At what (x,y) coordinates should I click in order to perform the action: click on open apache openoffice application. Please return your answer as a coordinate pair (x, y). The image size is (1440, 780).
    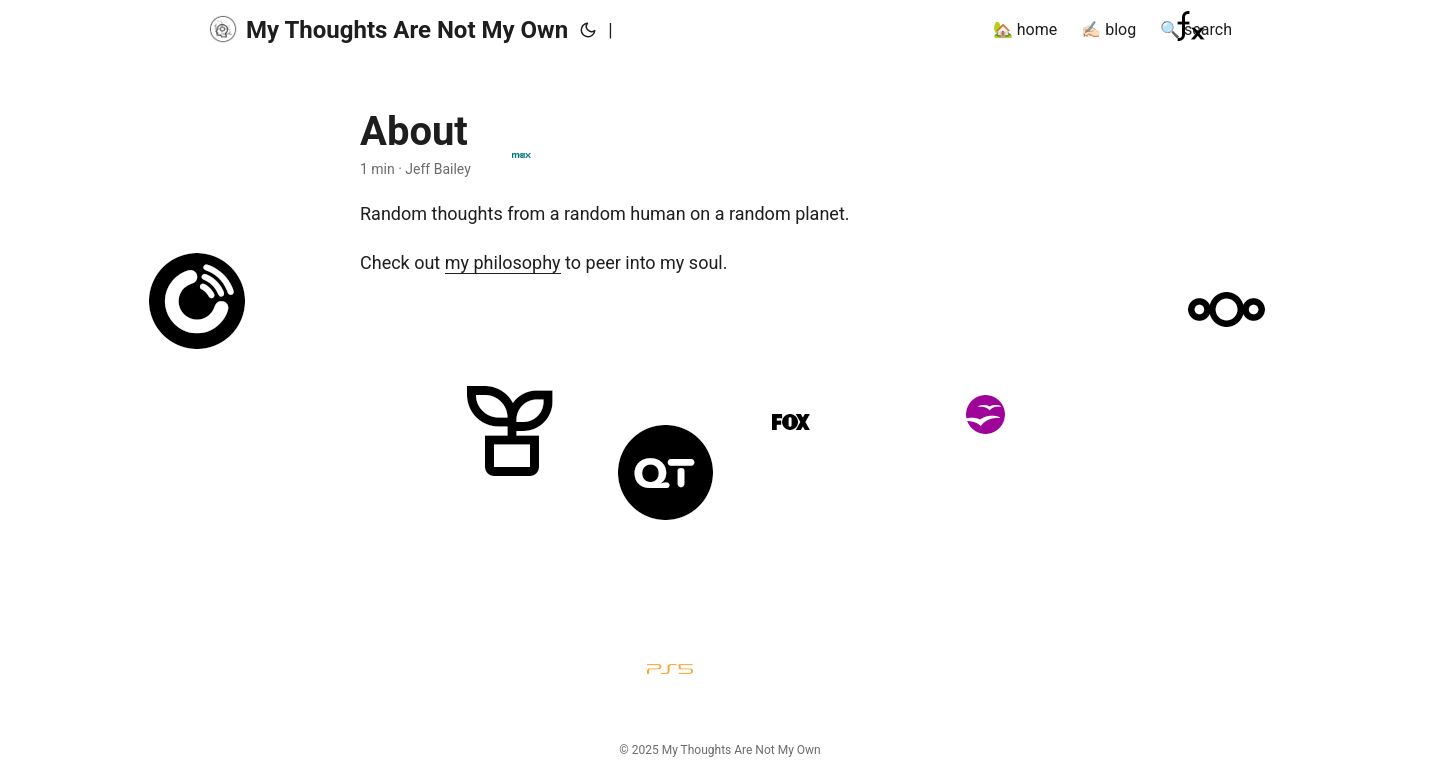
    Looking at the image, I should click on (985, 414).